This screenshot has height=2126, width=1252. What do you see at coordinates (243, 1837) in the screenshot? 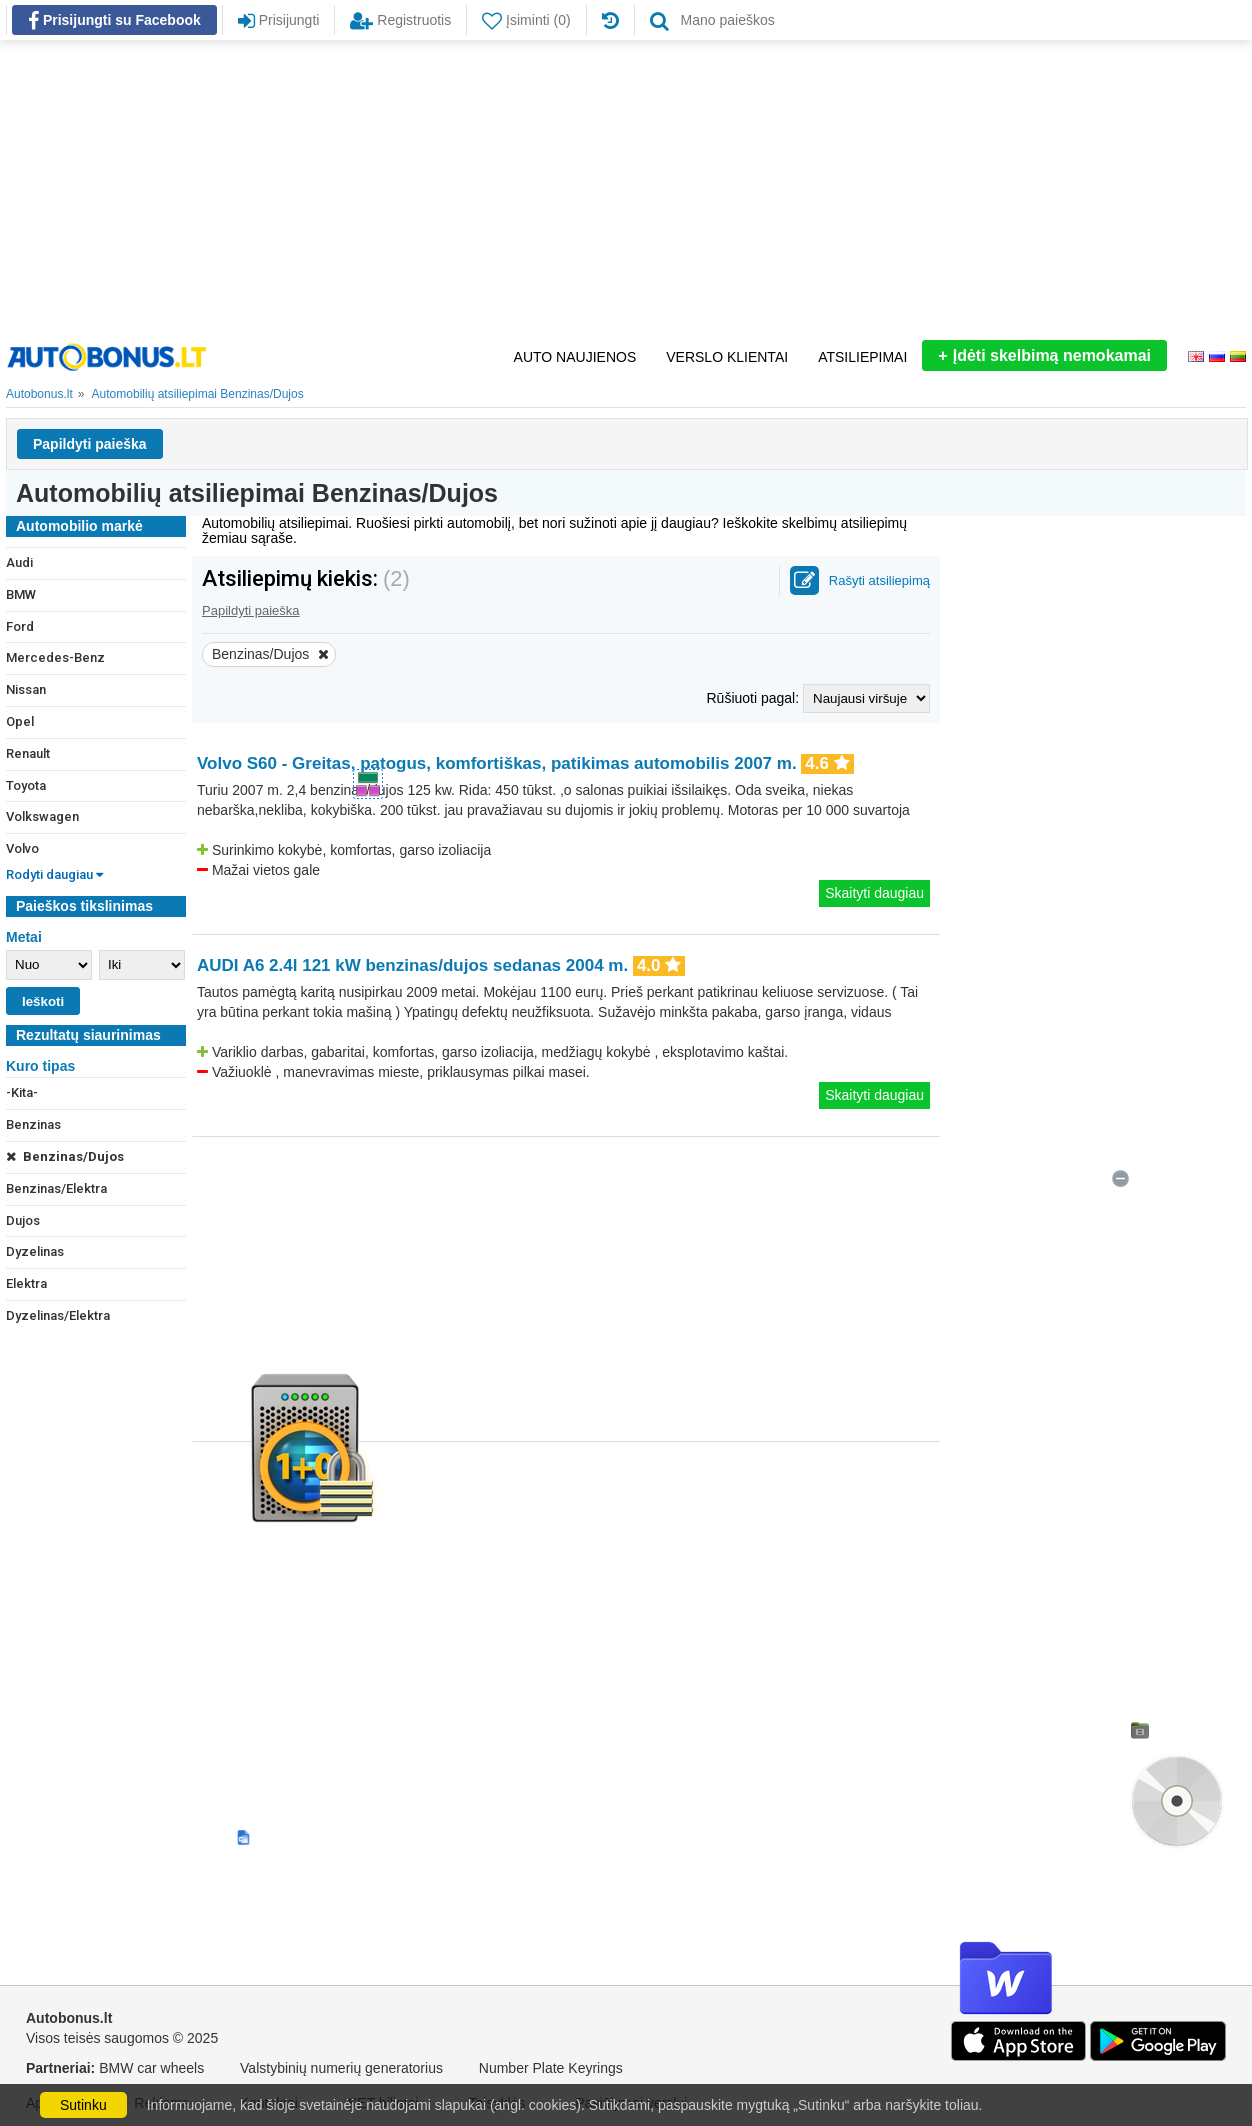
I see `open a microsoft word document` at bounding box center [243, 1837].